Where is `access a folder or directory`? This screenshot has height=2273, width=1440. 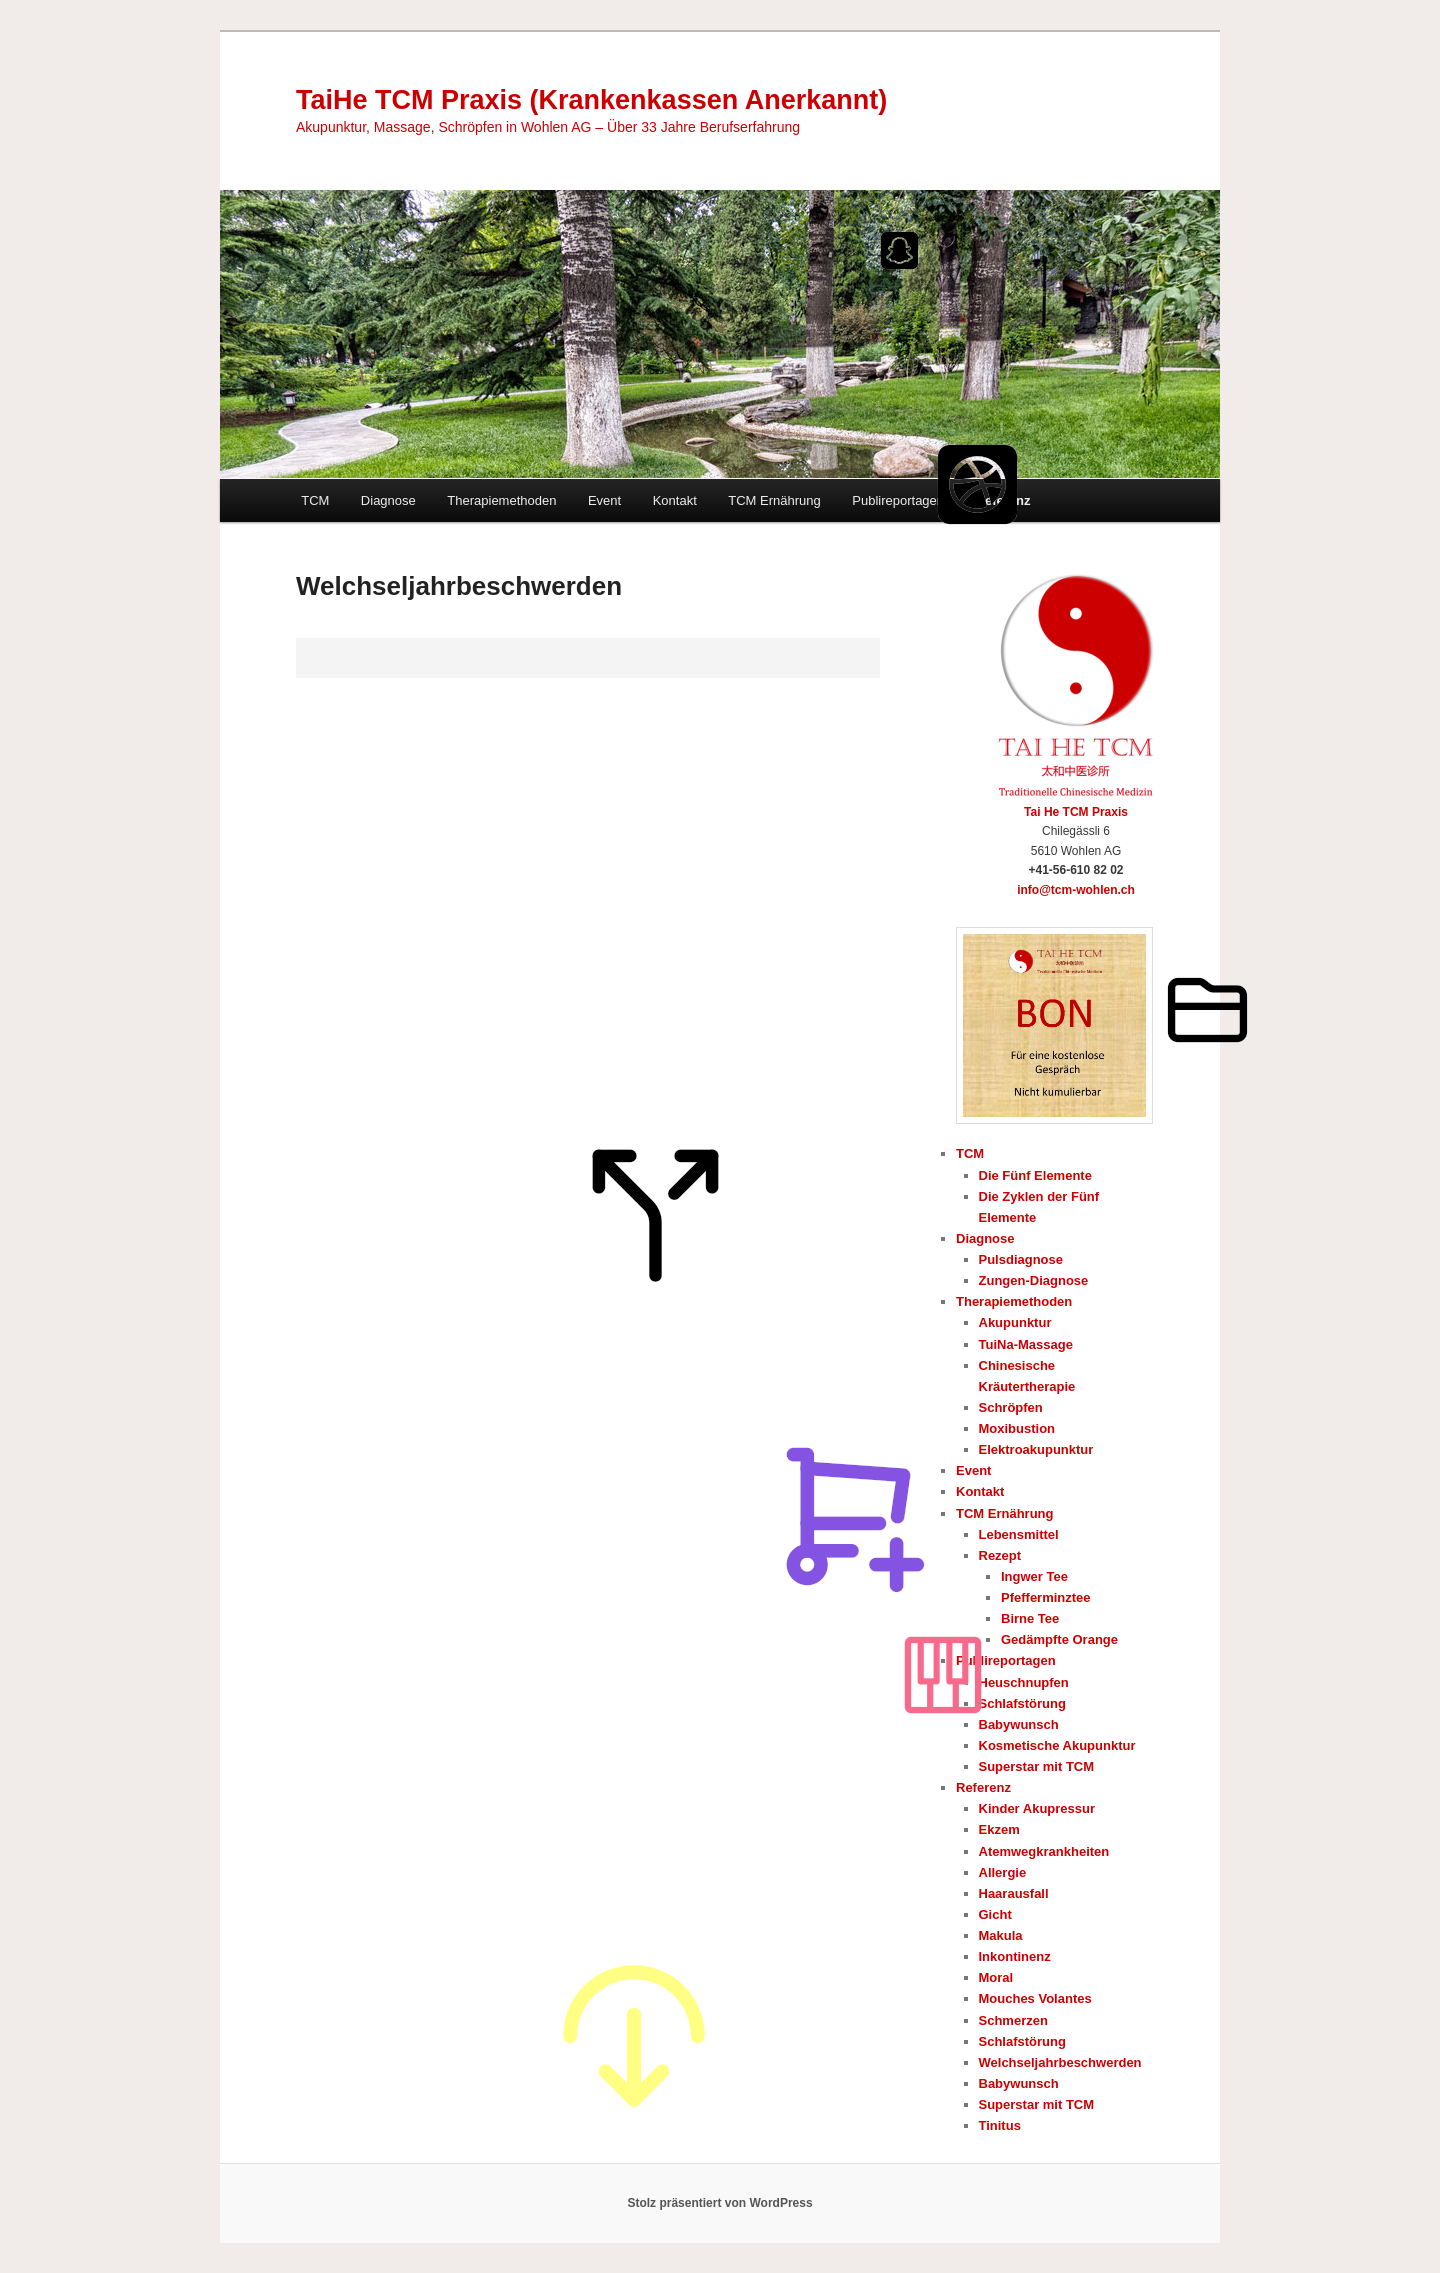 access a folder or directory is located at coordinates (1207, 1012).